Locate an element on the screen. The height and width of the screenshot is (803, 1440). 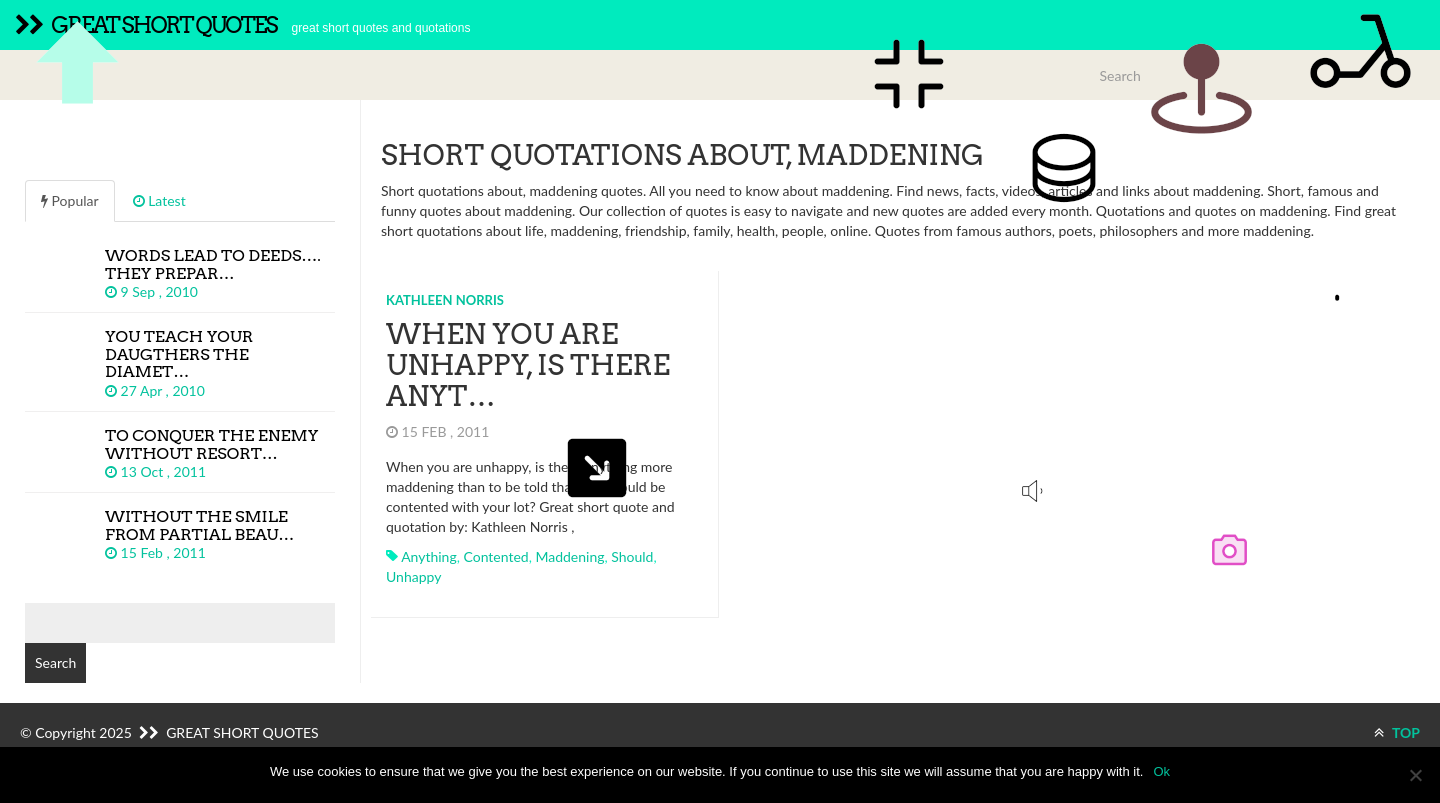
select scooter as transportation mode is located at coordinates (1360, 54).